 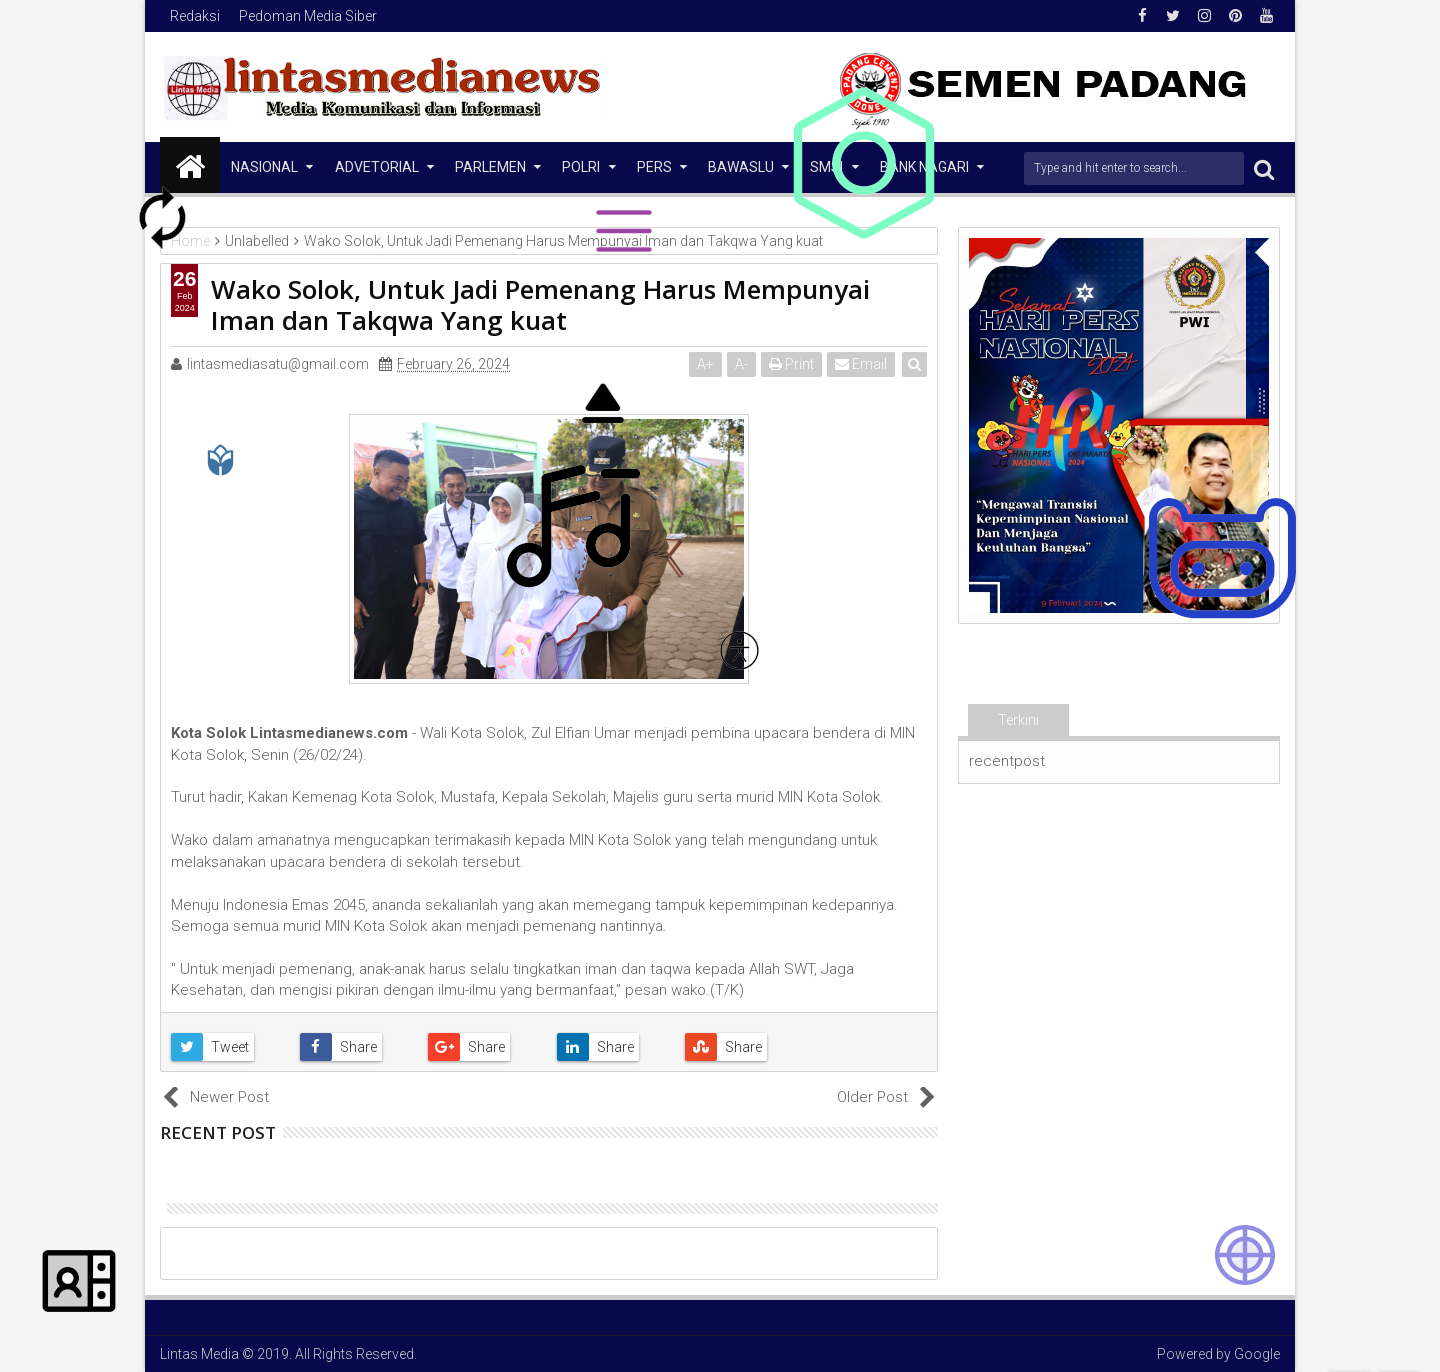 I want to click on view polar chart or radar graph data, so click(x=1245, y=1255).